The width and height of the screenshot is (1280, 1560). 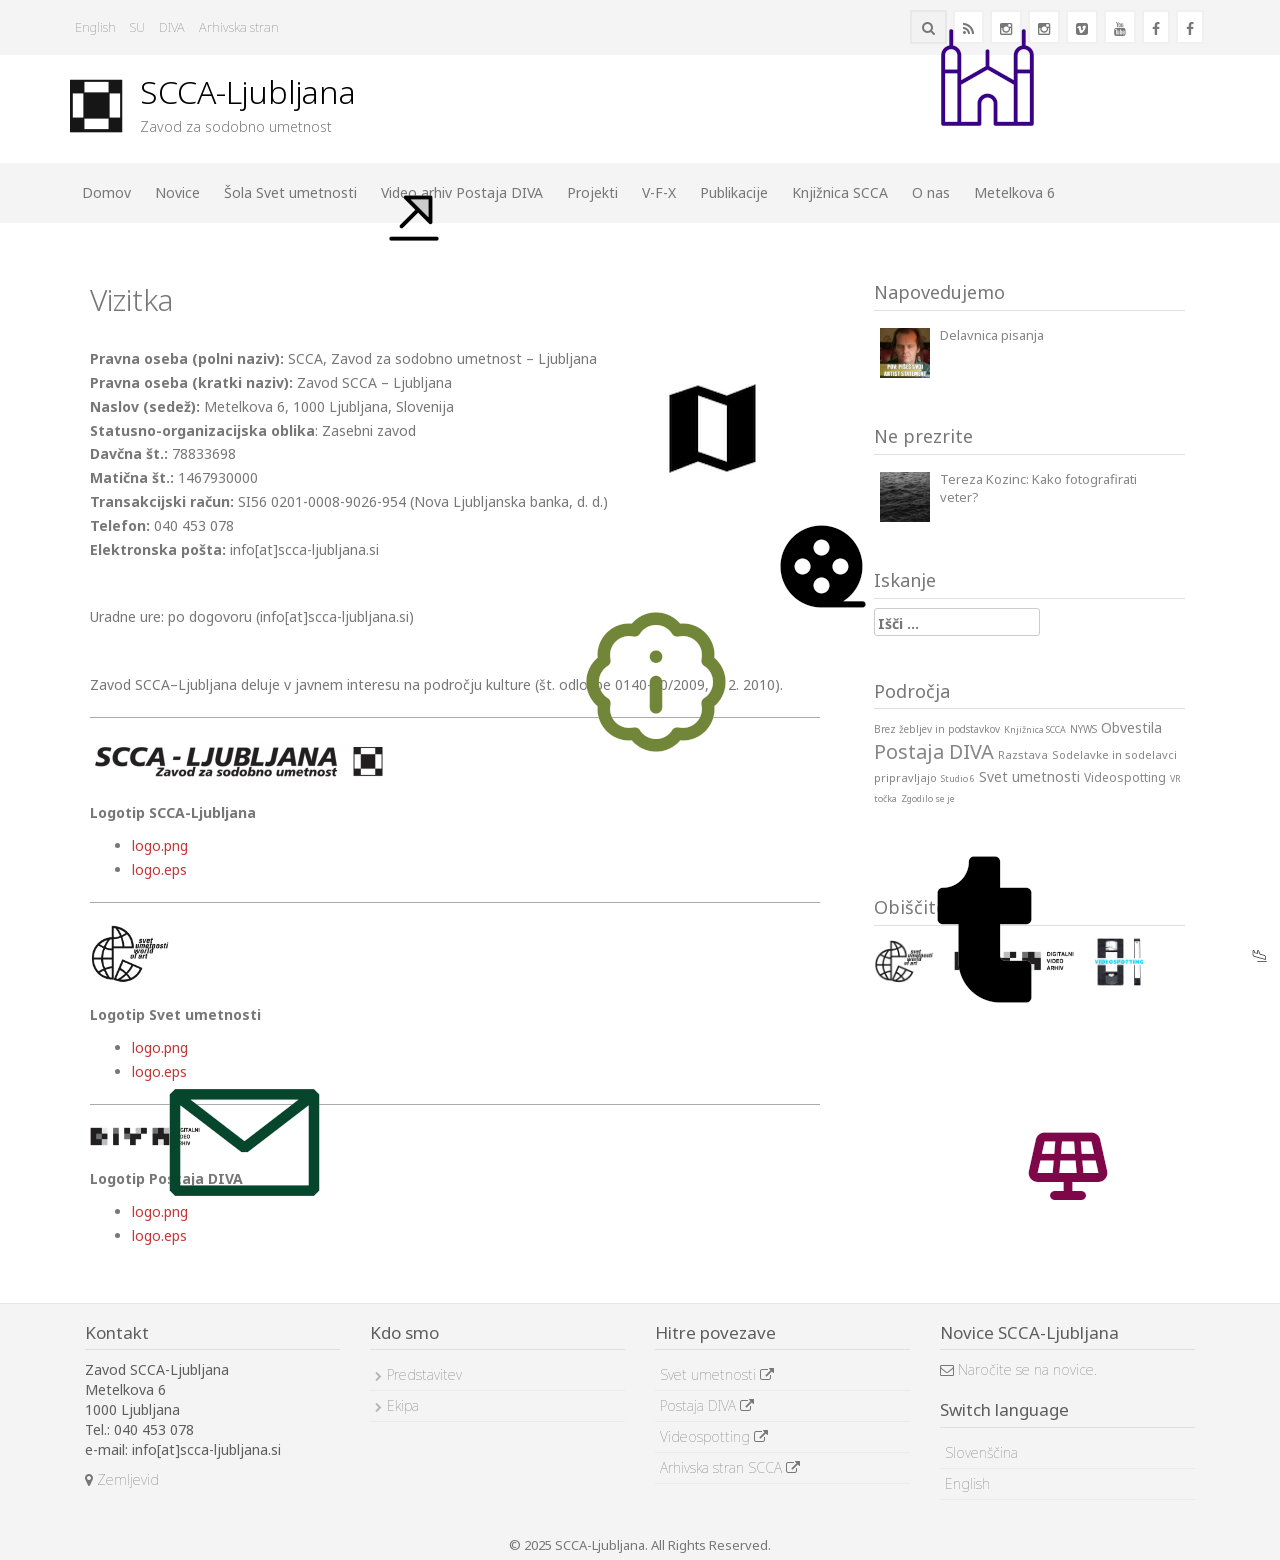 What do you see at coordinates (656, 682) in the screenshot?
I see `view information or details` at bounding box center [656, 682].